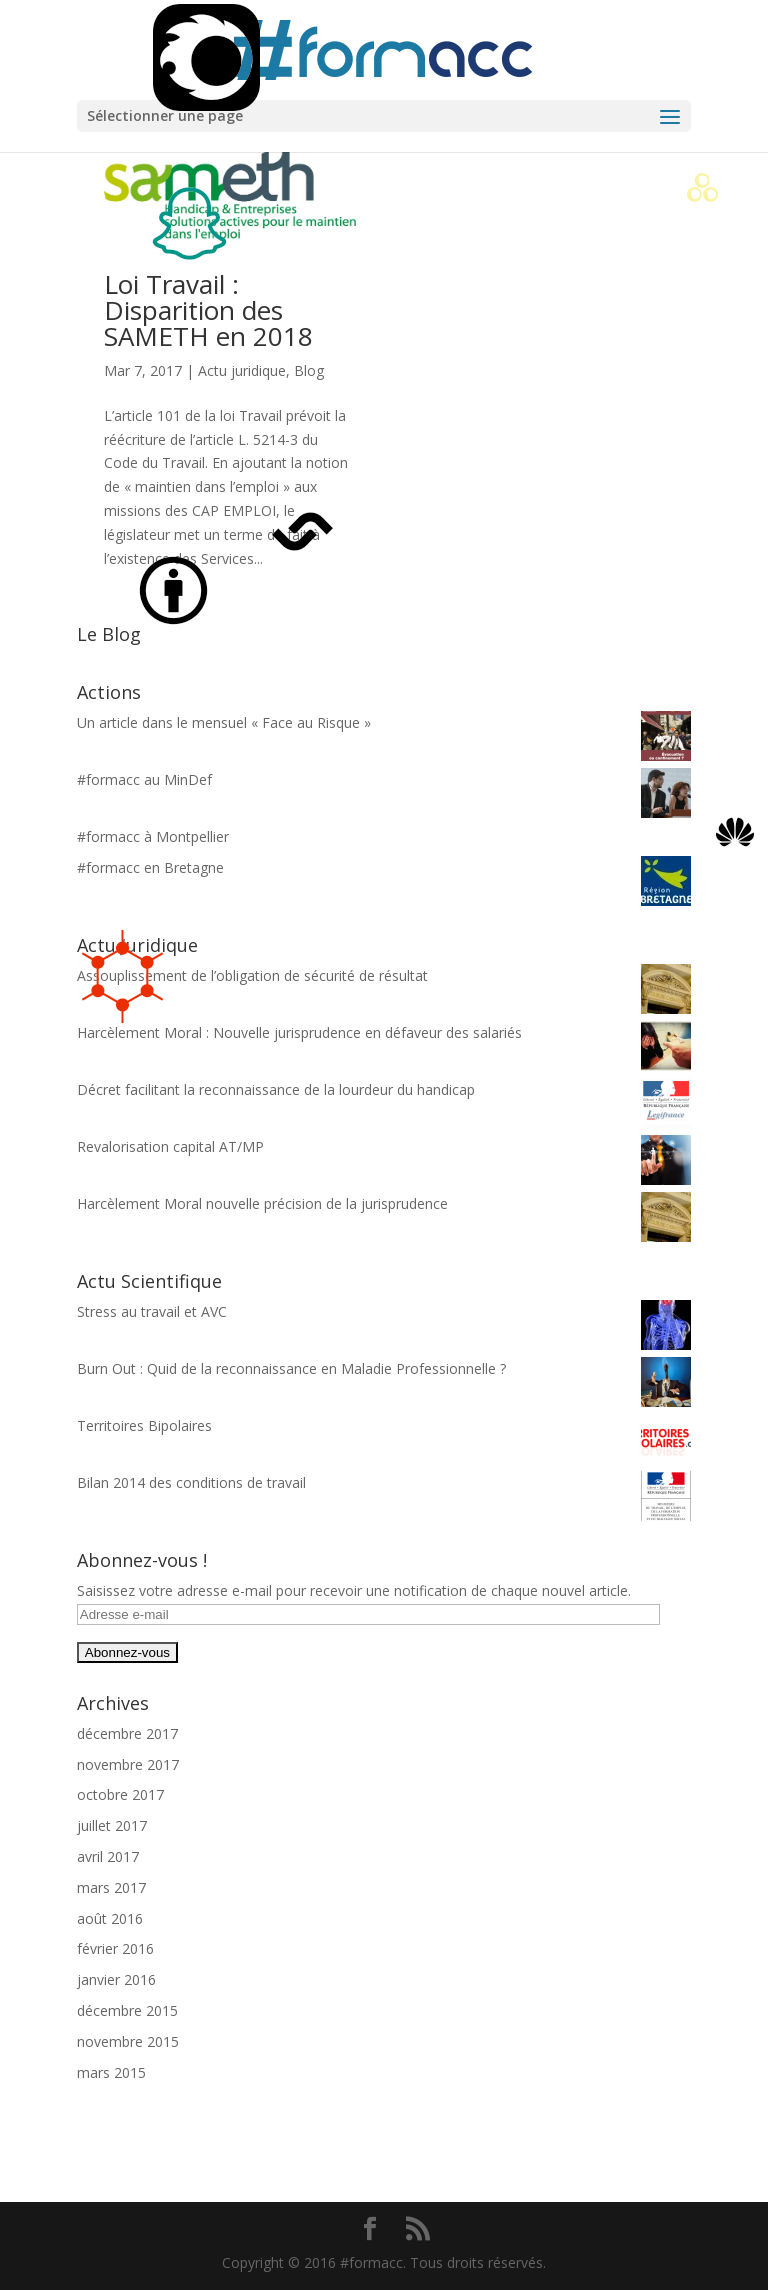 The width and height of the screenshot is (768, 2290). Describe the element at coordinates (302, 531) in the screenshot. I see `semaphore ci logo` at that location.